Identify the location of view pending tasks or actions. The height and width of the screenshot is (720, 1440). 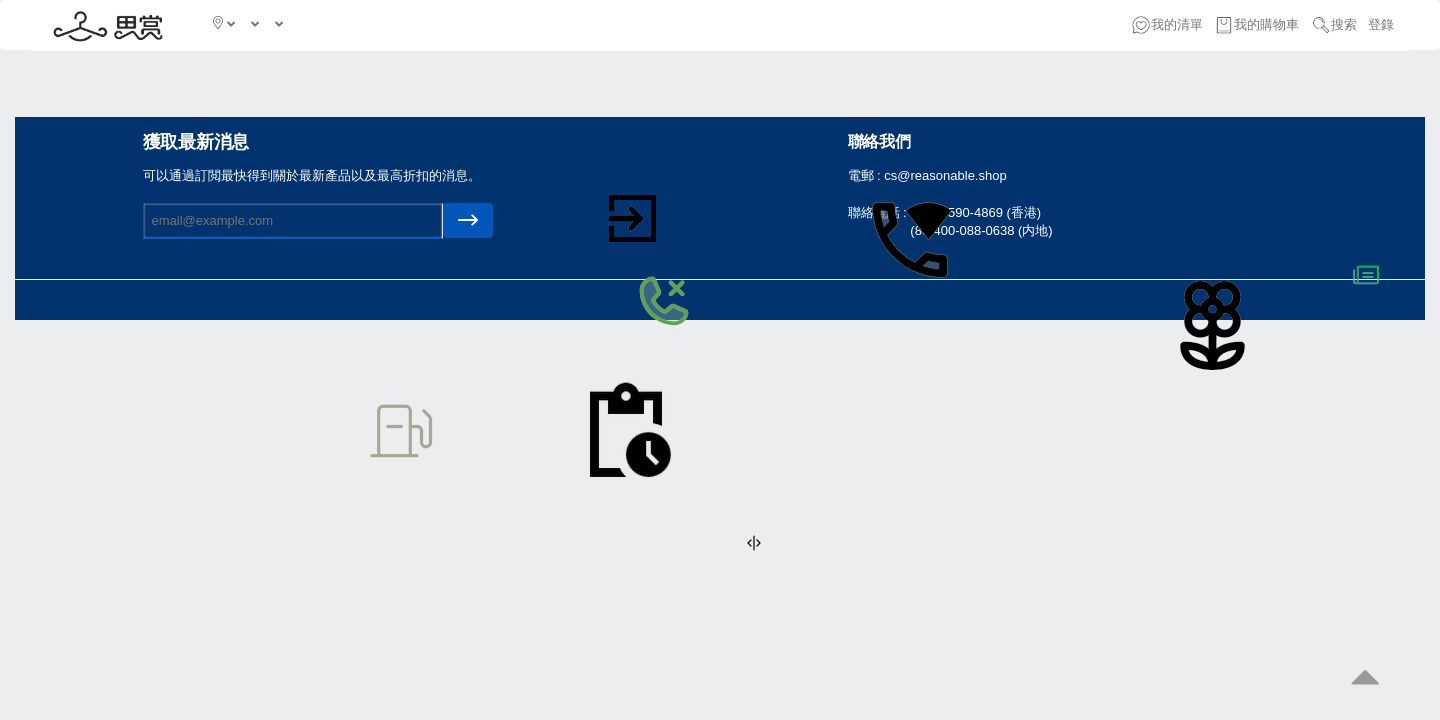
(626, 432).